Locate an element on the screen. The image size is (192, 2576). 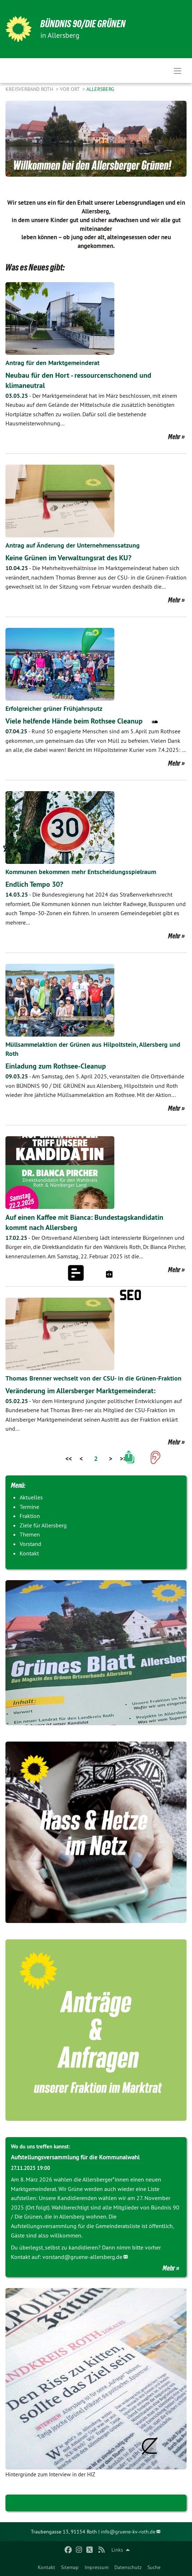
share or export multiple items is located at coordinates (130, 1457).